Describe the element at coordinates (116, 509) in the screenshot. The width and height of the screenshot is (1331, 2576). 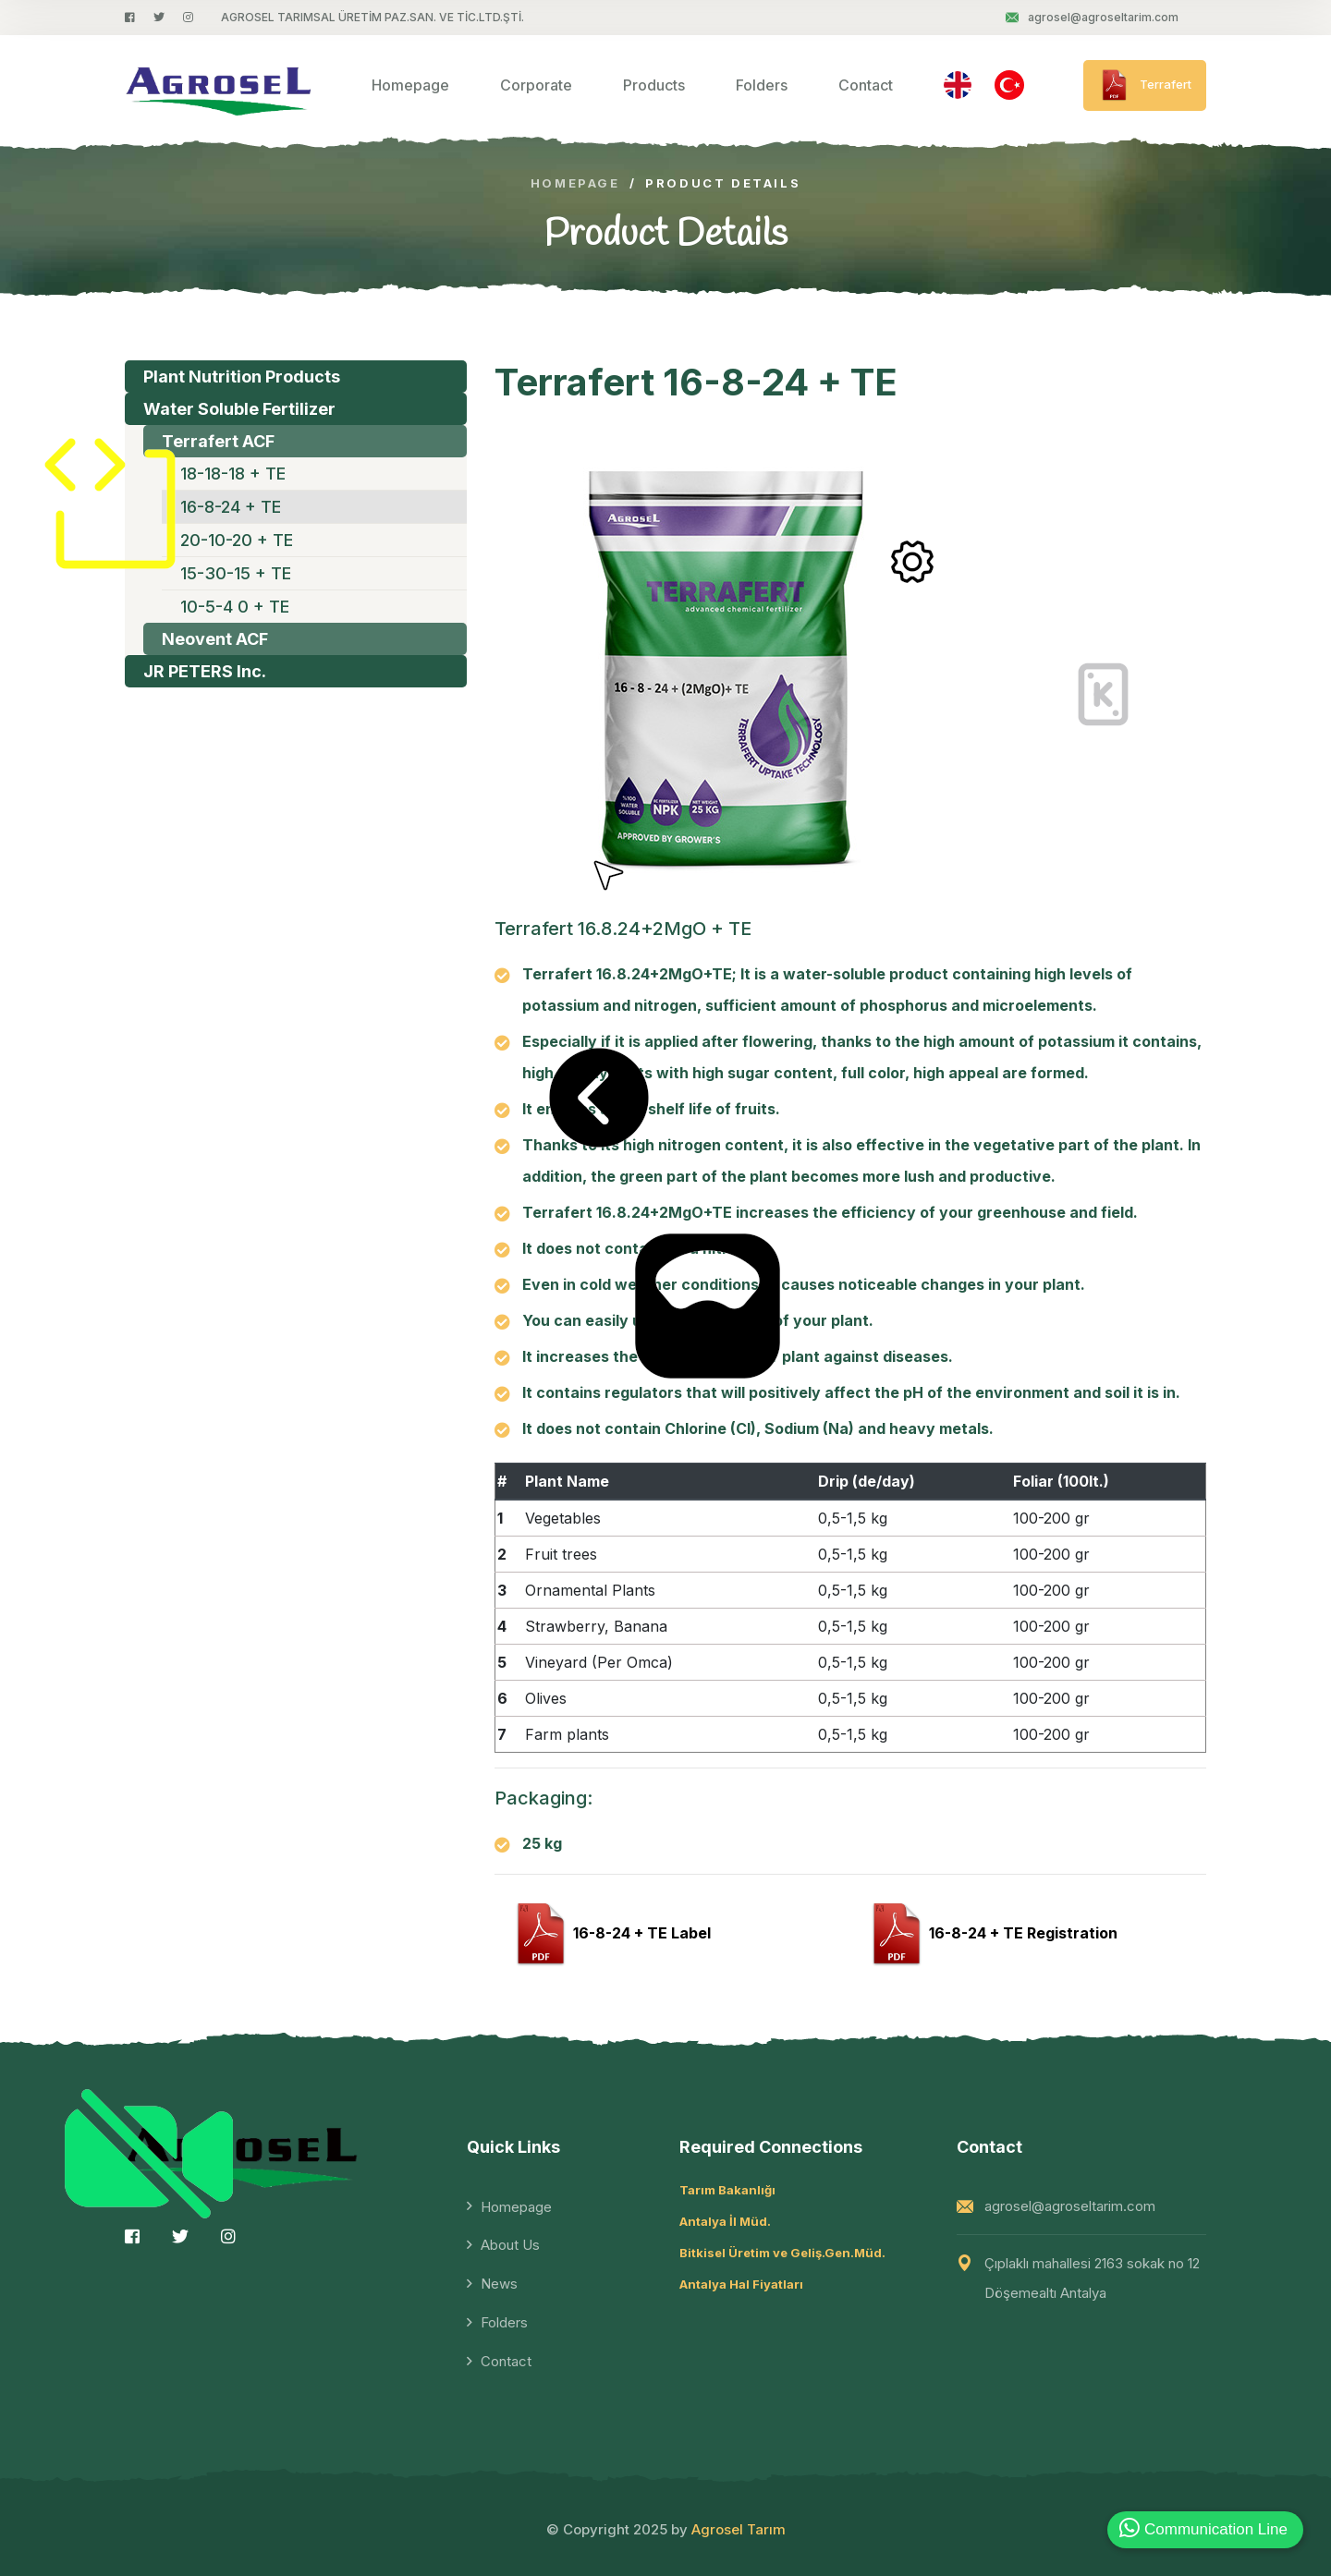
I see `insert a code block` at that location.